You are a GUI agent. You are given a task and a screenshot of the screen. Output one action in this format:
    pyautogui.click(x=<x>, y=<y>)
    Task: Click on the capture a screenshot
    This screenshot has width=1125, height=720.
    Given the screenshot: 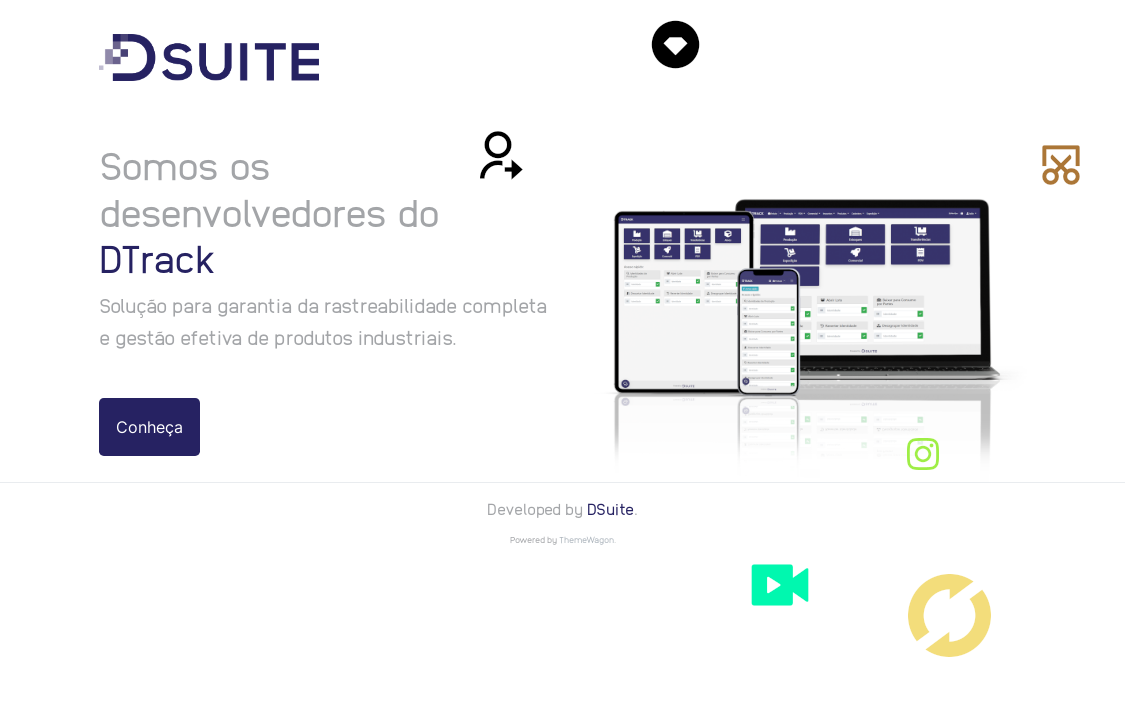 What is the action you would take?
    pyautogui.click(x=1061, y=164)
    